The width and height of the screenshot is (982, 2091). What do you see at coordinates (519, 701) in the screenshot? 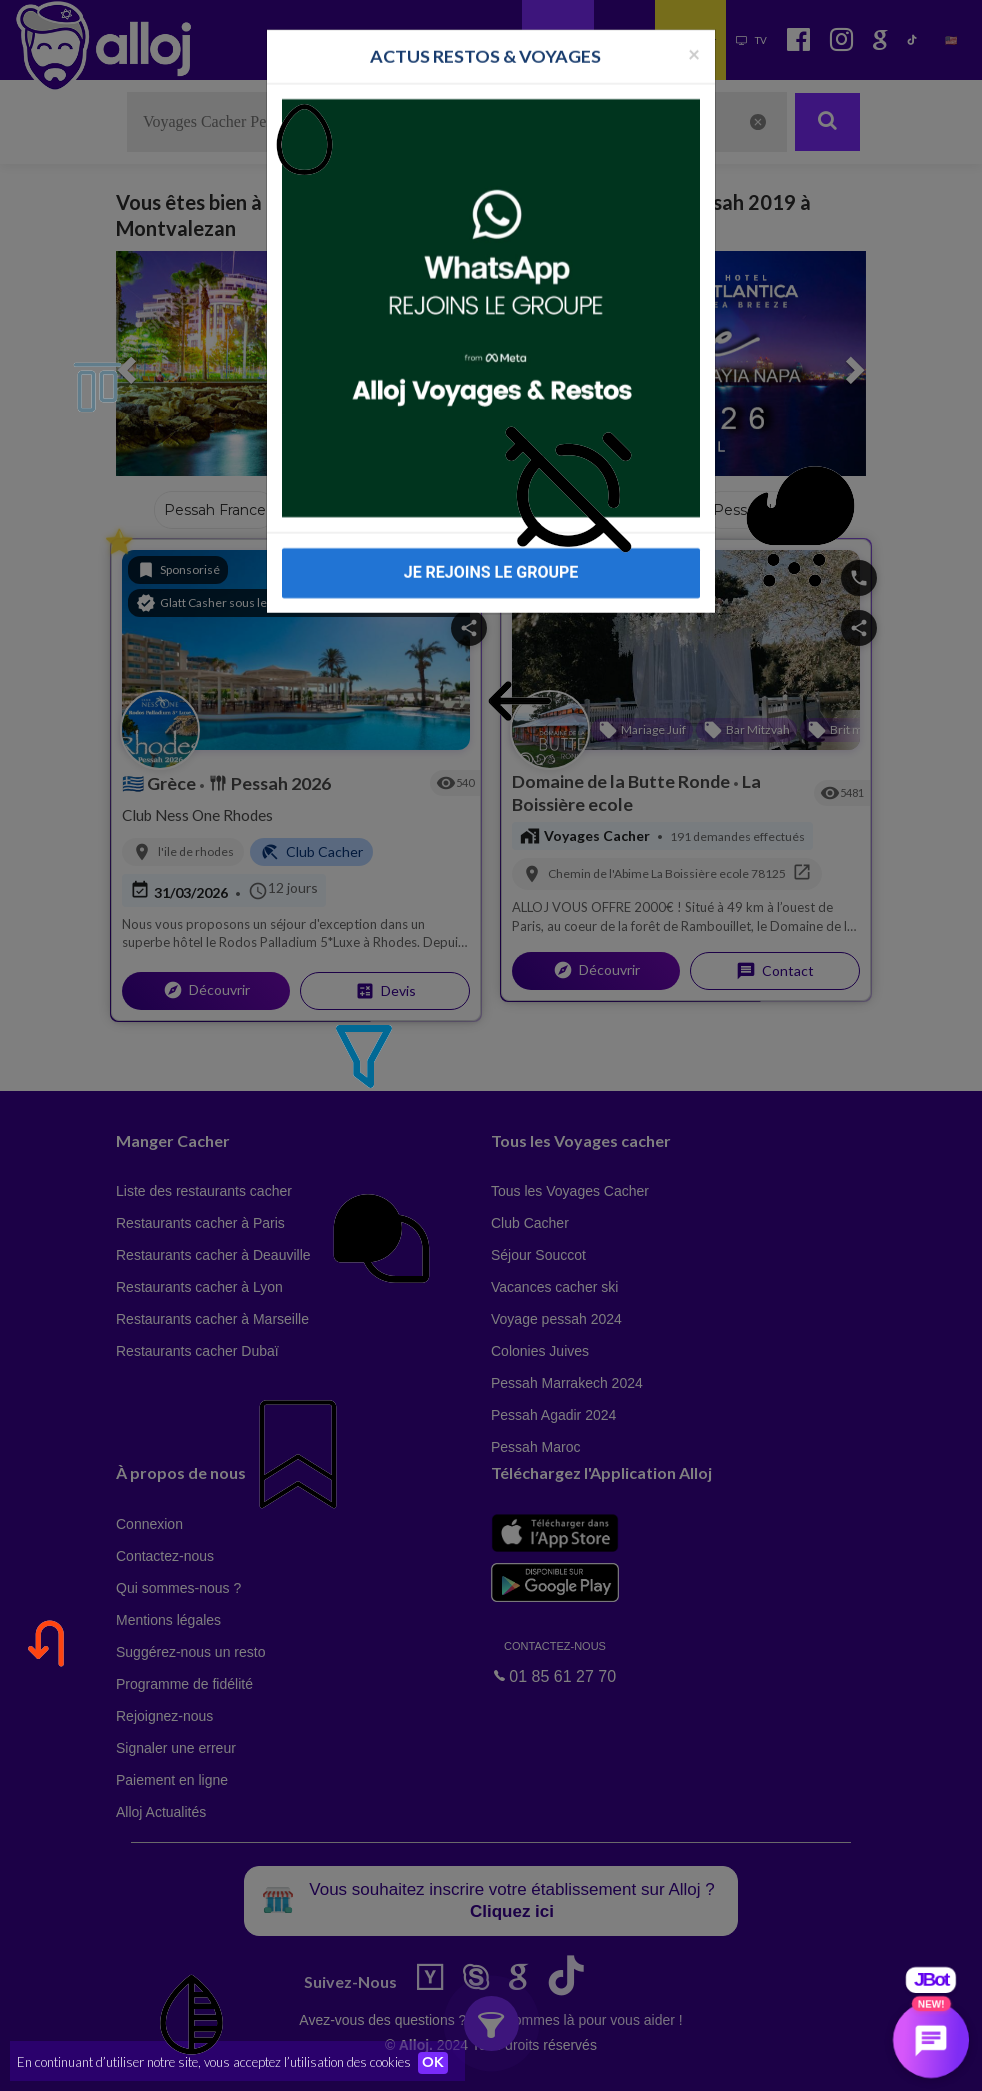
I see `go back to previous screen` at bounding box center [519, 701].